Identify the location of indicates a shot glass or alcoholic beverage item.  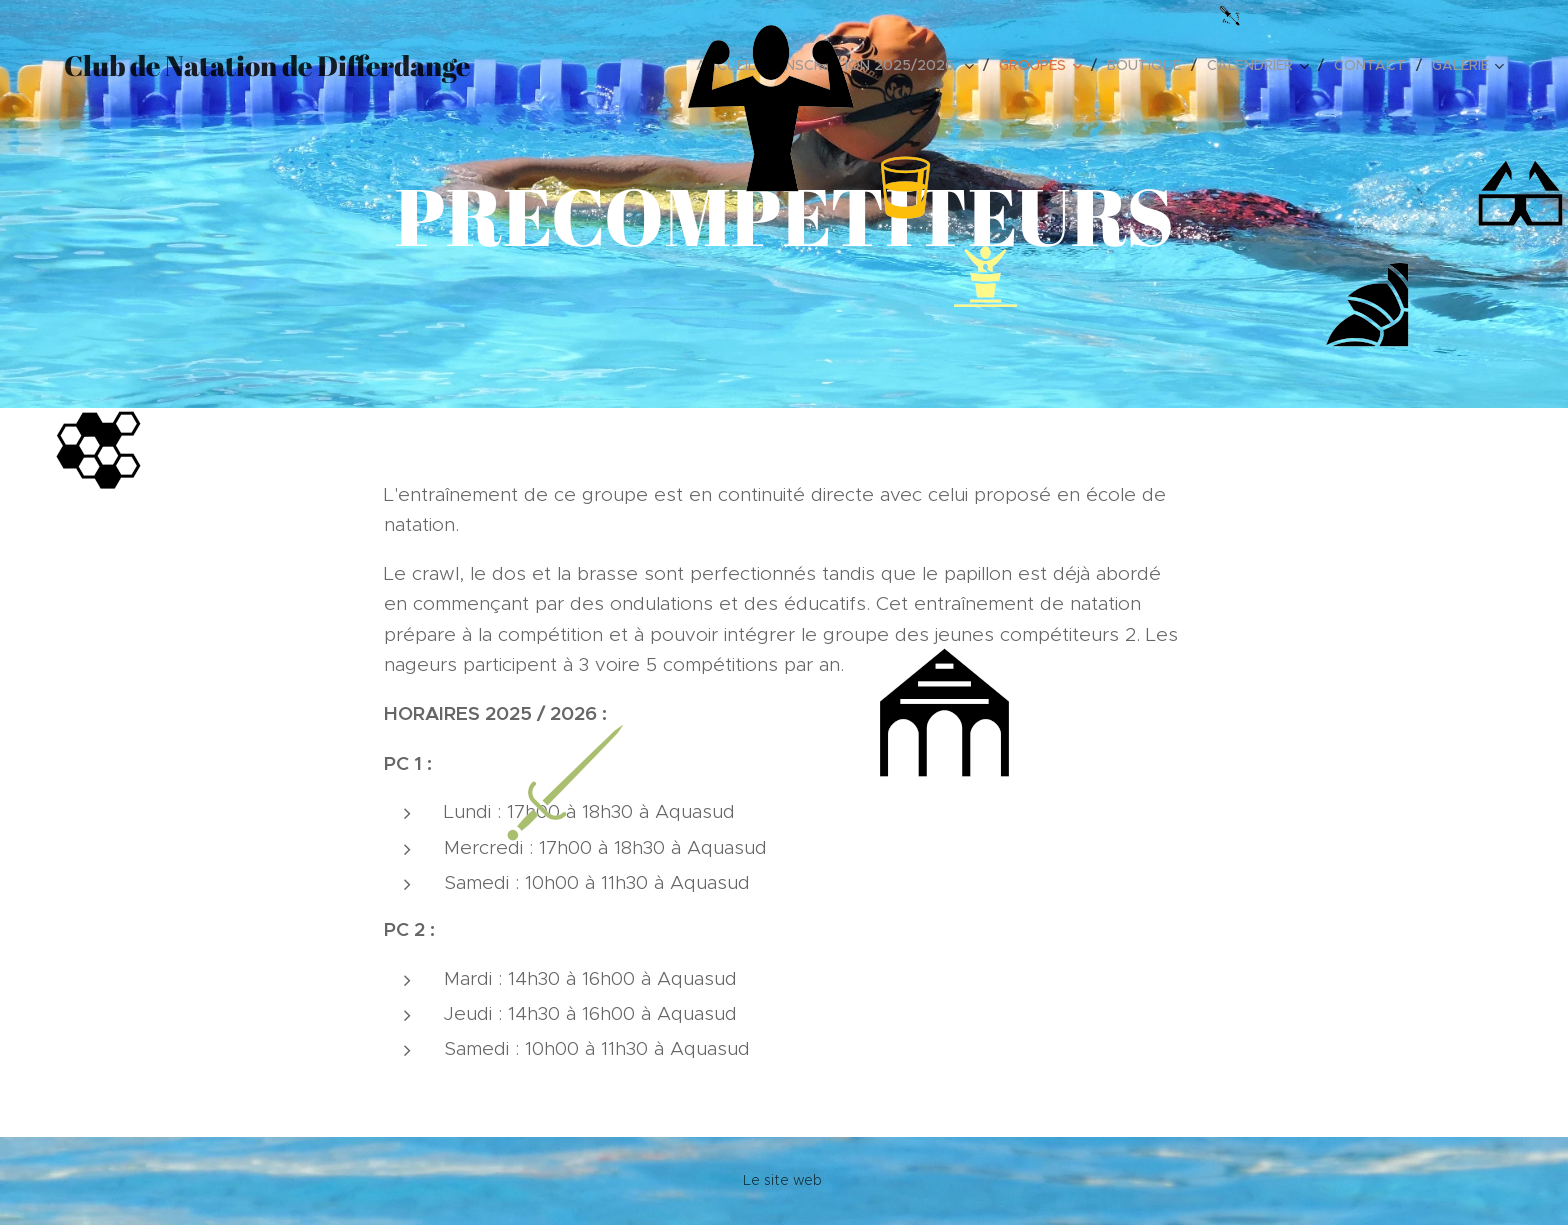
(905, 187).